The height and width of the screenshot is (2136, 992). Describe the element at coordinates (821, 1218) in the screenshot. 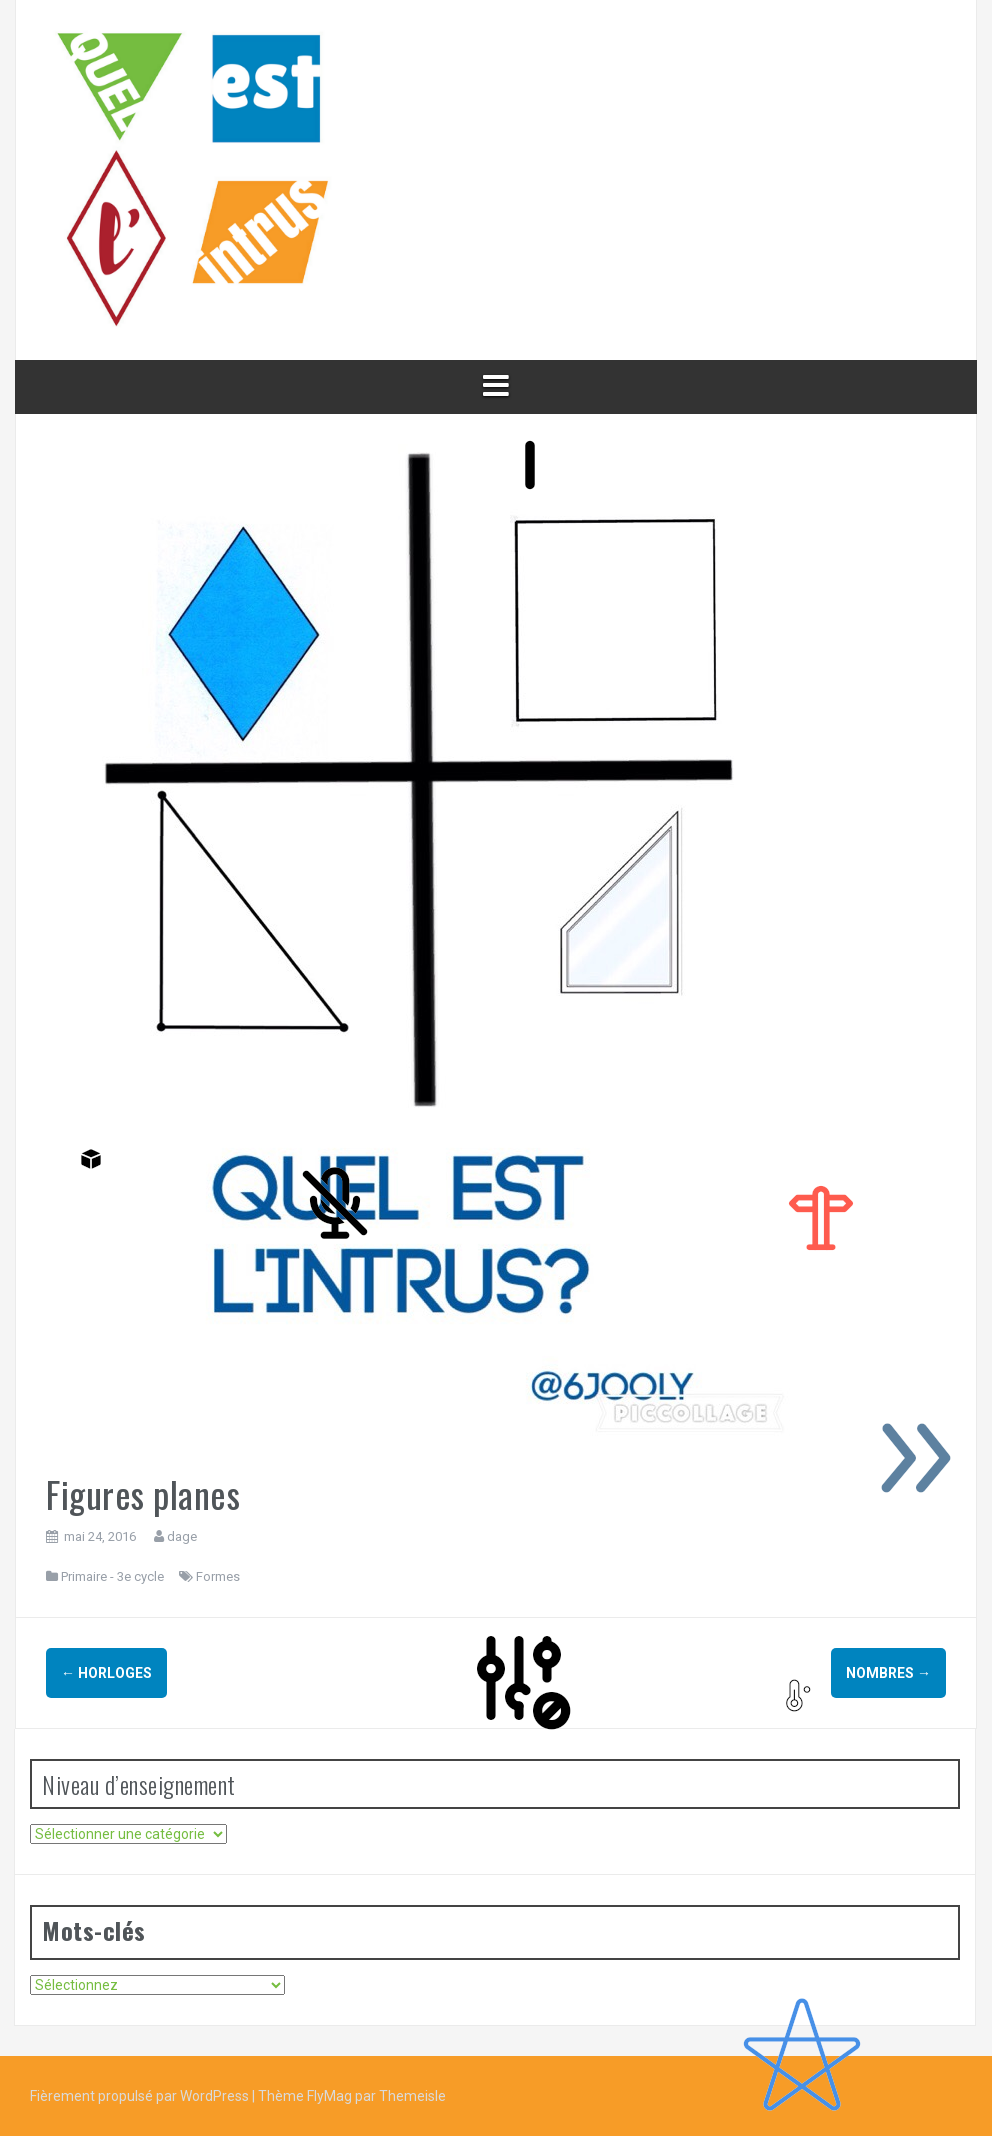

I see `access navigation or directions` at that location.